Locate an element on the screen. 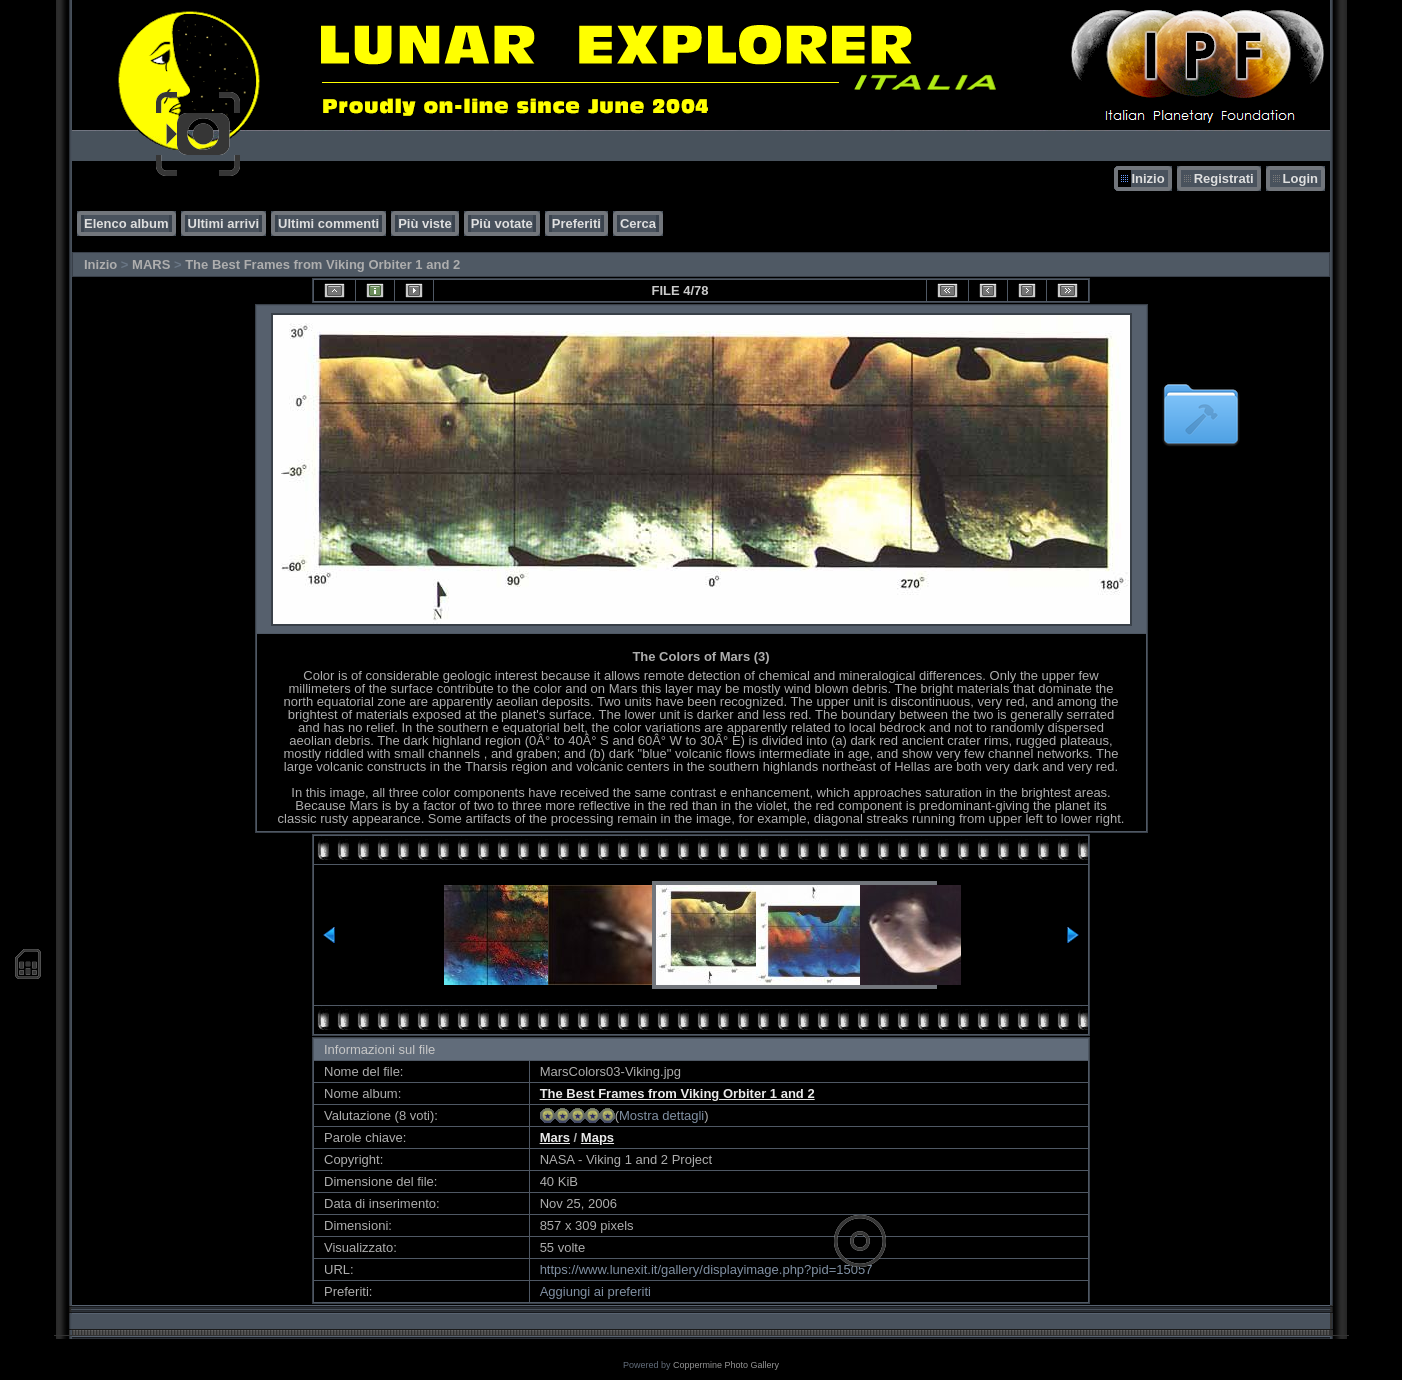 This screenshot has width=1402, height=1380. start screen recording with Kooha is located at coordinates (198, 134).